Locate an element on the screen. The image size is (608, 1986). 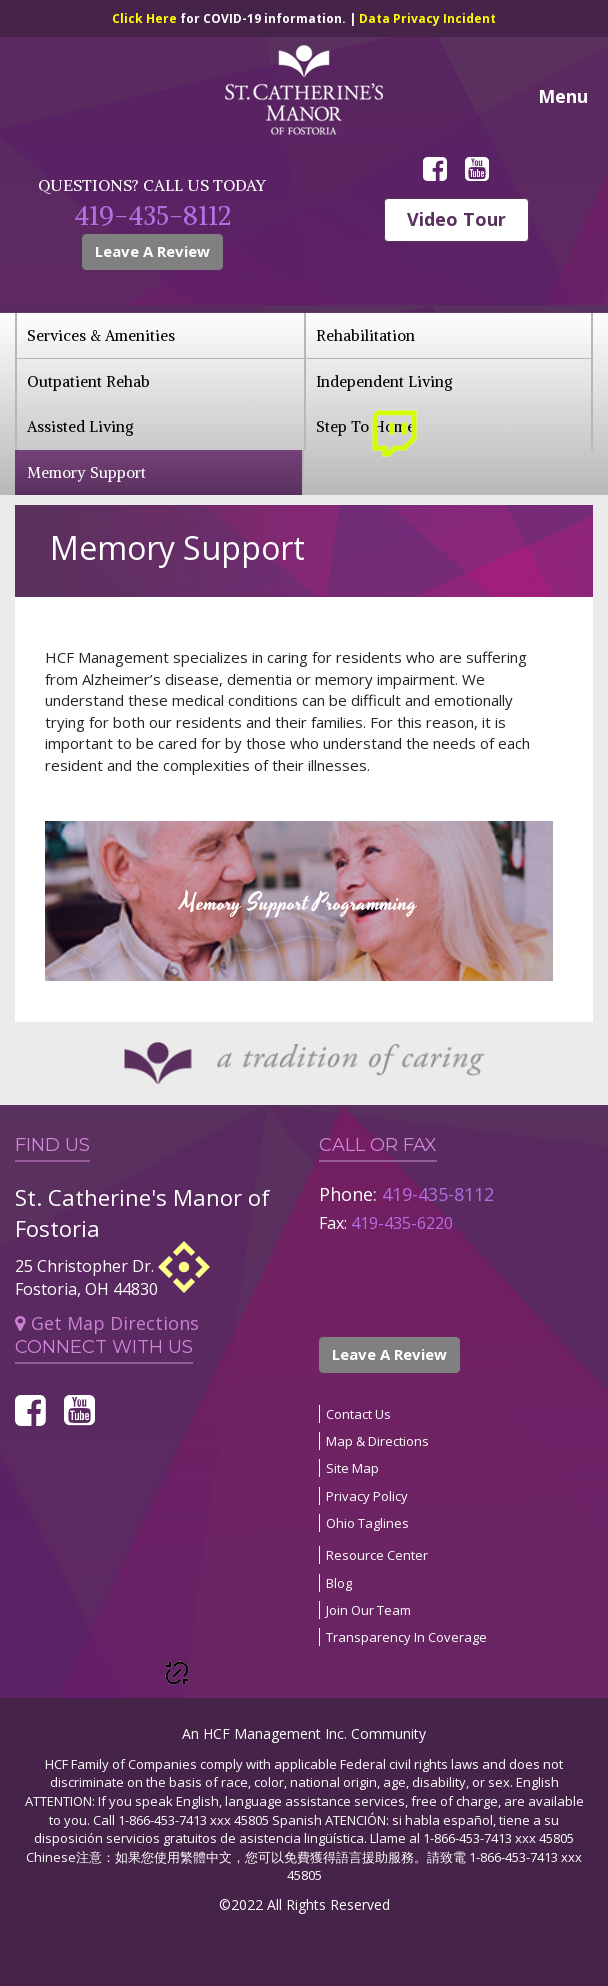
drag to reposition this element is located at coordinates (184, 1267).